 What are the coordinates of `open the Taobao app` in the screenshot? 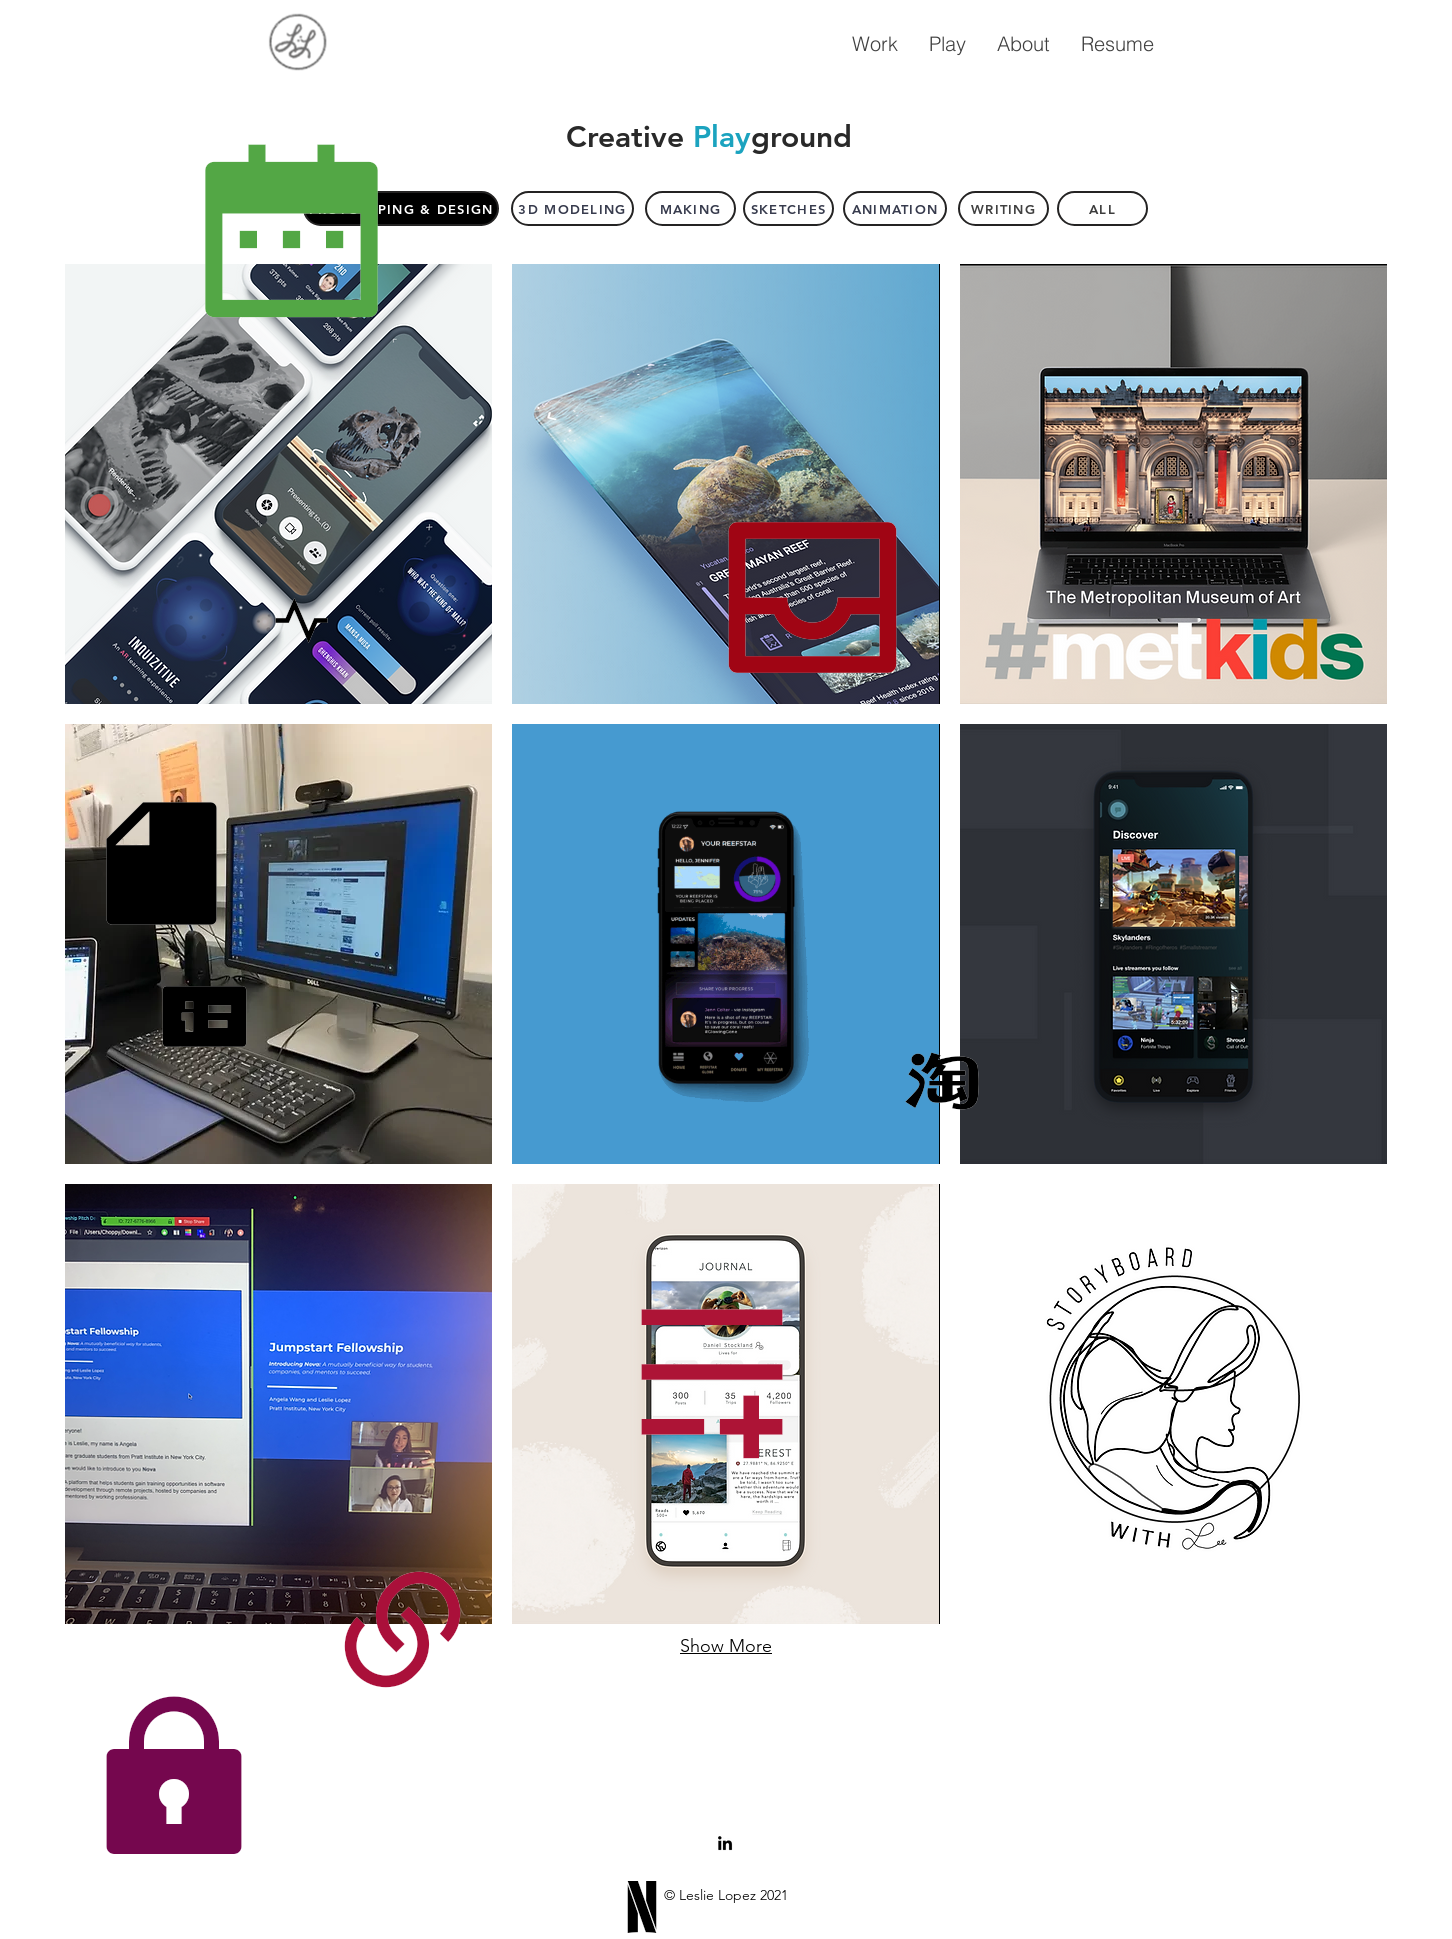 It's located at (942, 1081).